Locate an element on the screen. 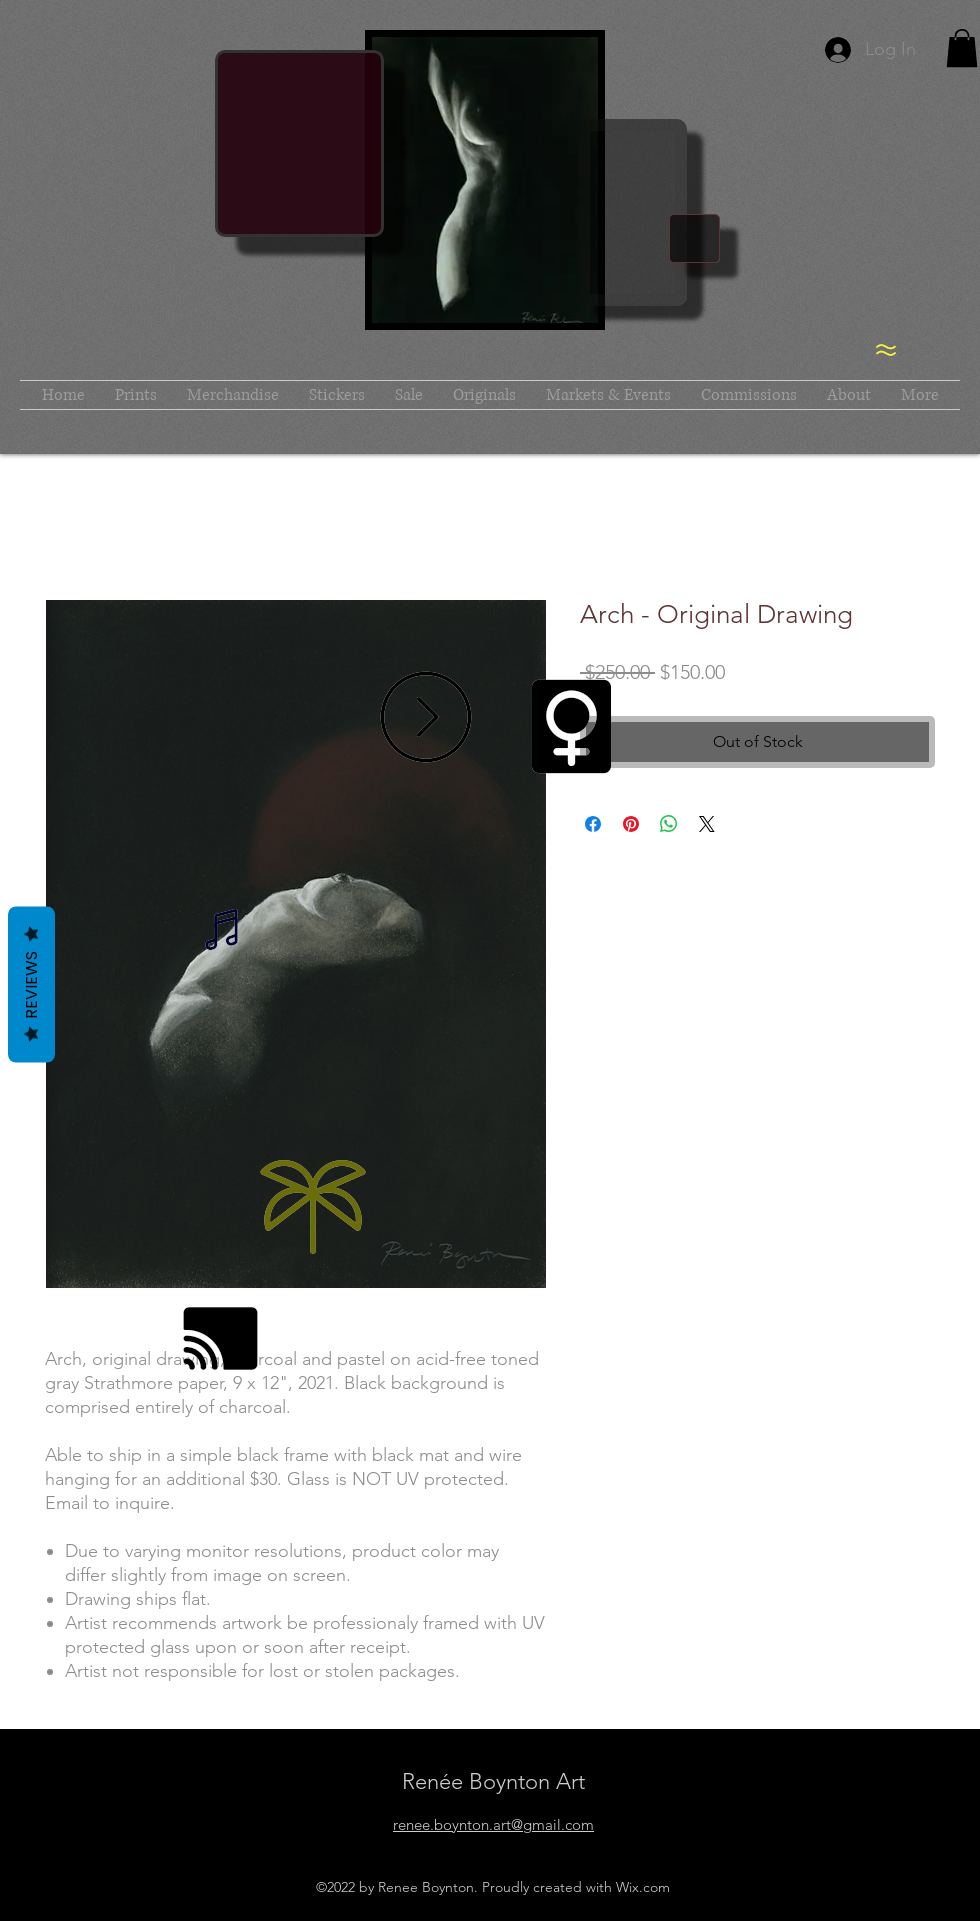 The height and width of the screenshot is (1921, 980). go to next item or page is located at coordinates (426, 717).